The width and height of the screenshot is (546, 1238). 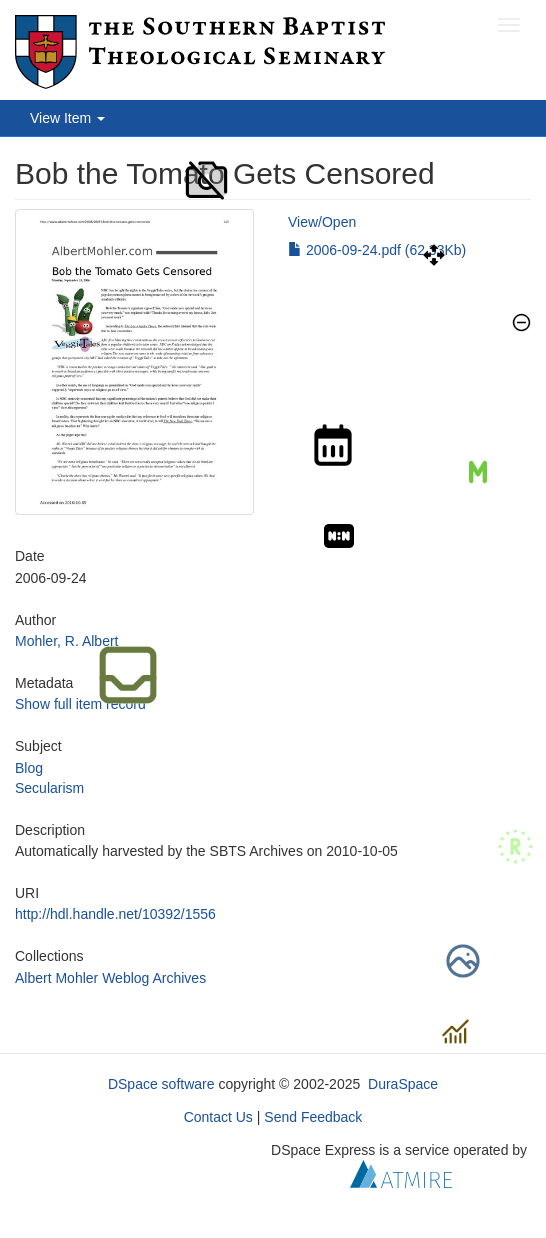 What do you see at coordinates (478, 472) in the screenshot?
I see `indicates medium size option` at bounding box center [478, 472].